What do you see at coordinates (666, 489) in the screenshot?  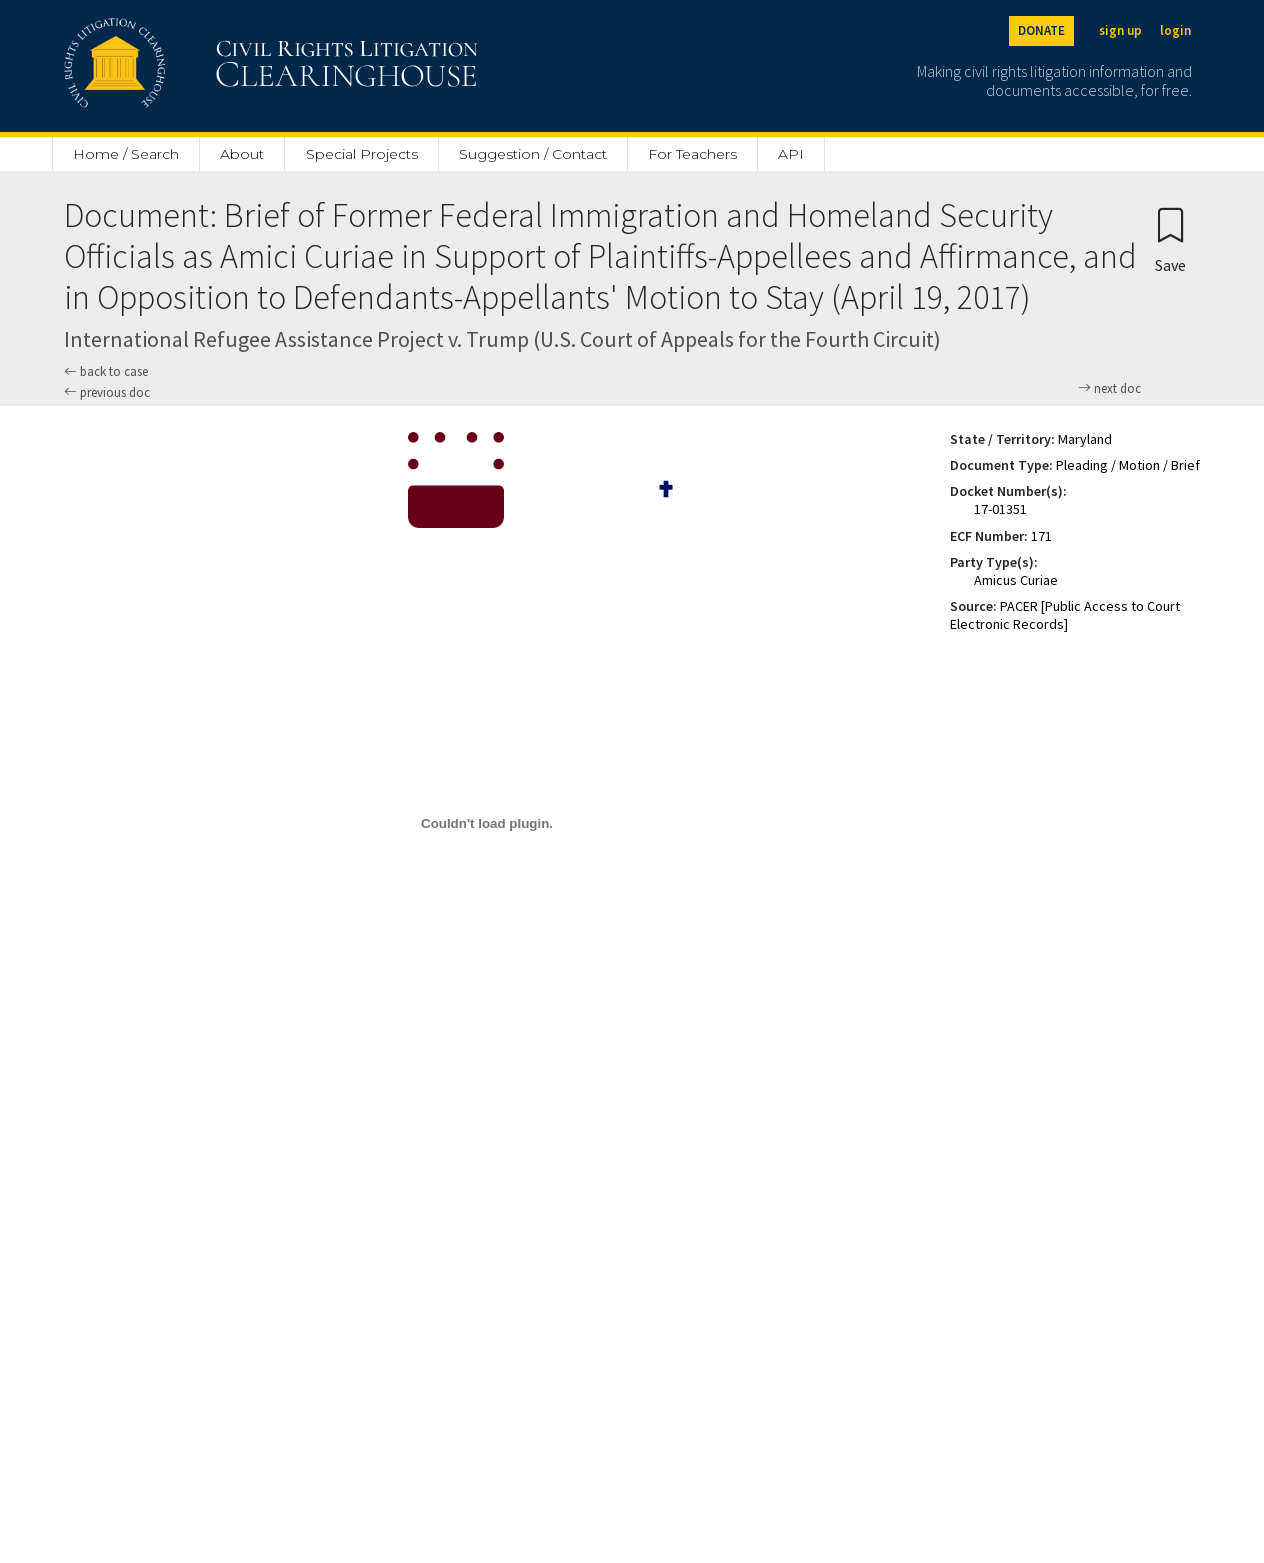 I see `religious or faith-based content indicator` at bounding box center [666, 489].